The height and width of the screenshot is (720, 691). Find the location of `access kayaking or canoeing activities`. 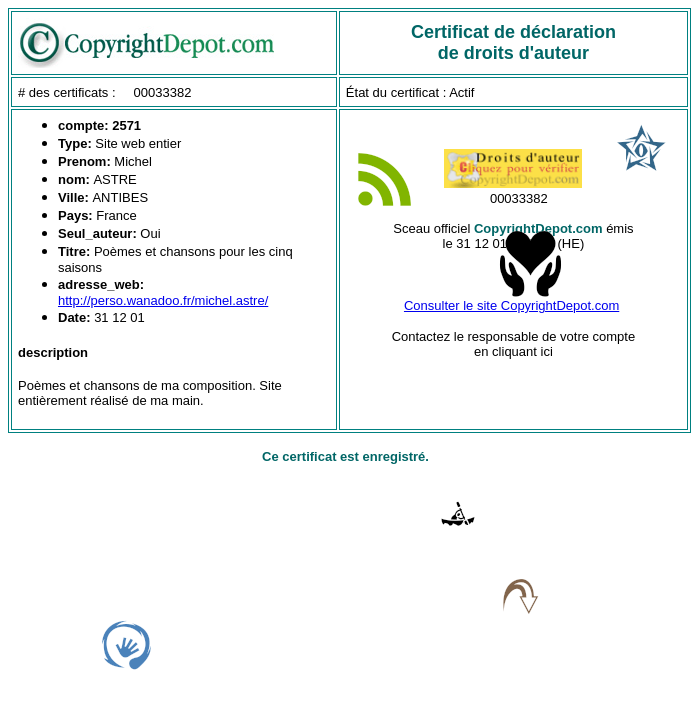

access kayaking or canoeing activities is located at coordinates (458, 515).